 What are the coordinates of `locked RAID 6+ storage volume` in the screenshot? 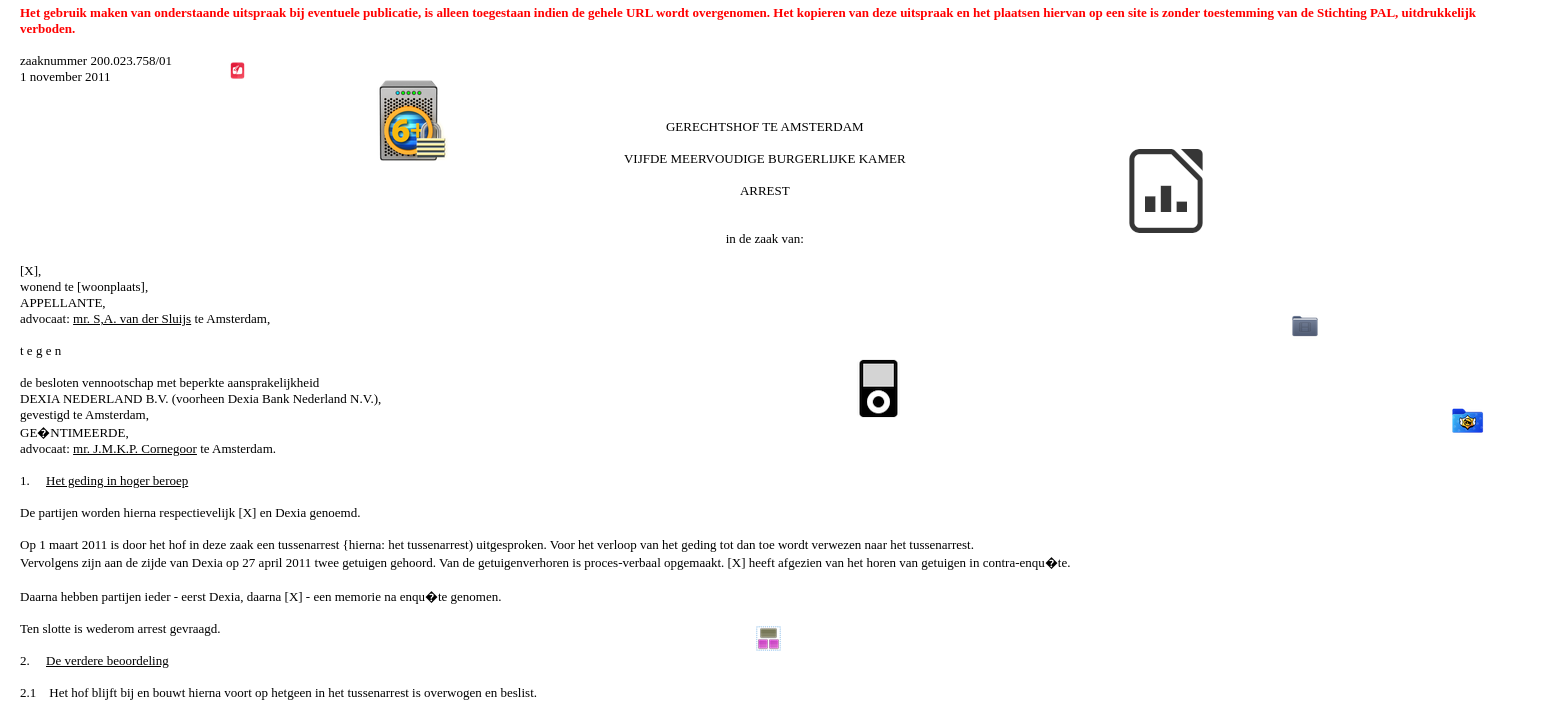 It's located at (408, 120).